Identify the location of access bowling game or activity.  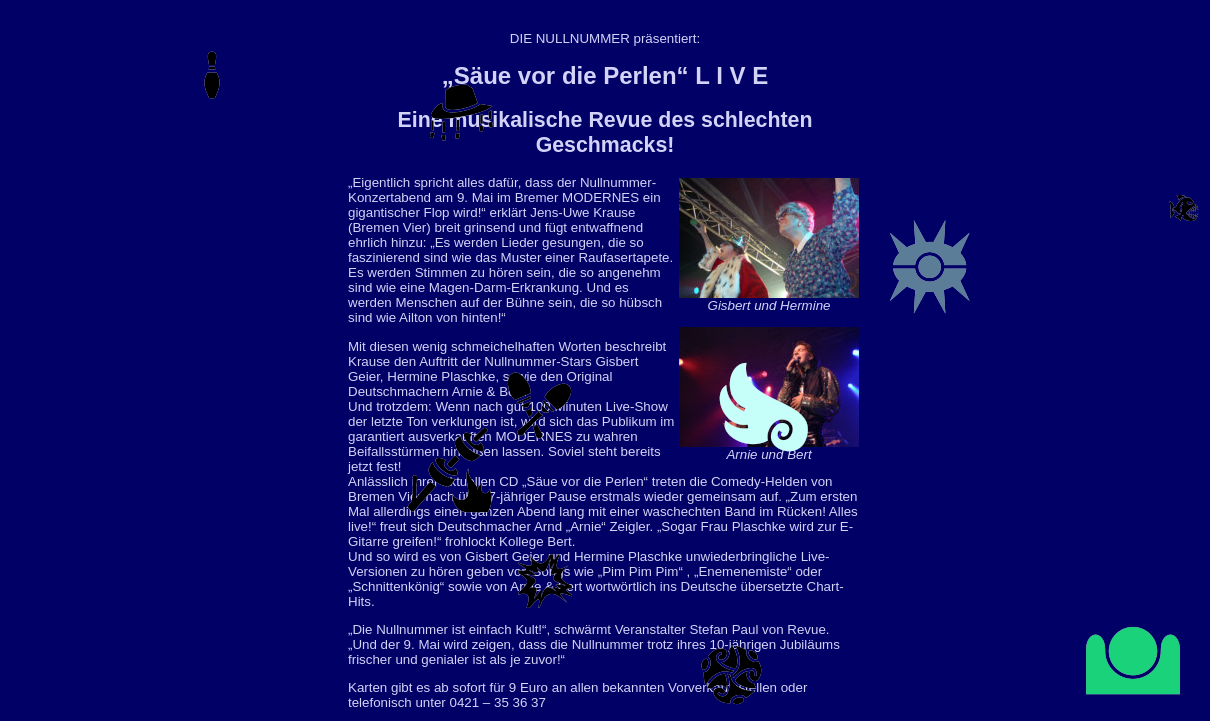
(212, 75).